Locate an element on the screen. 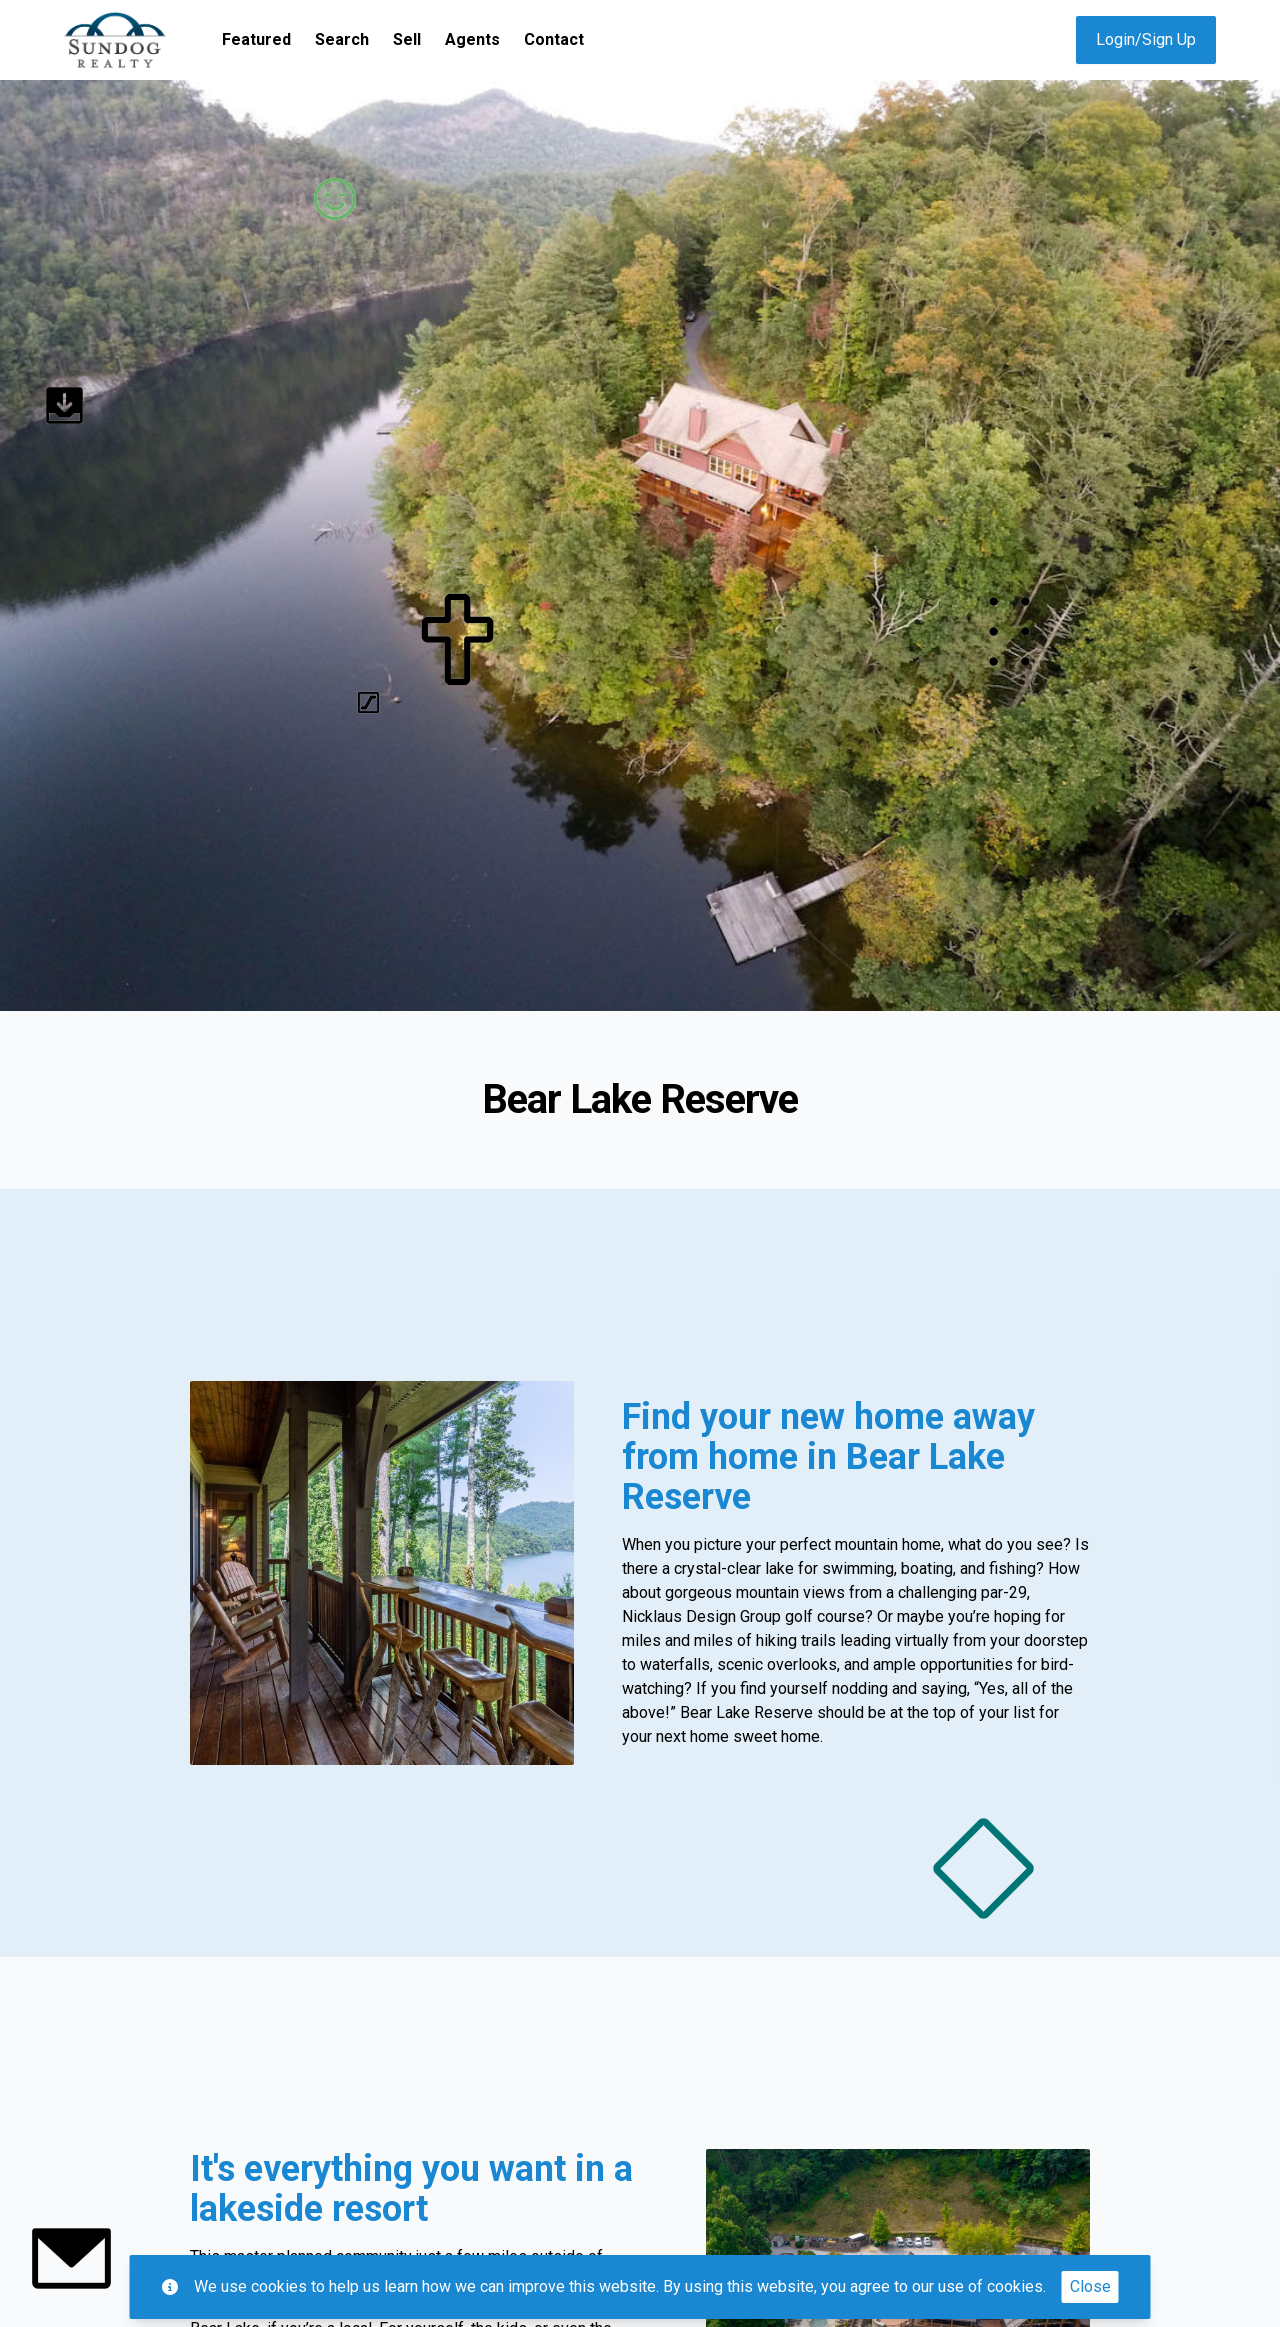 The image size is (1280, 2327). insert a winking emoji or emoticon is located at coordinates (335, 199).